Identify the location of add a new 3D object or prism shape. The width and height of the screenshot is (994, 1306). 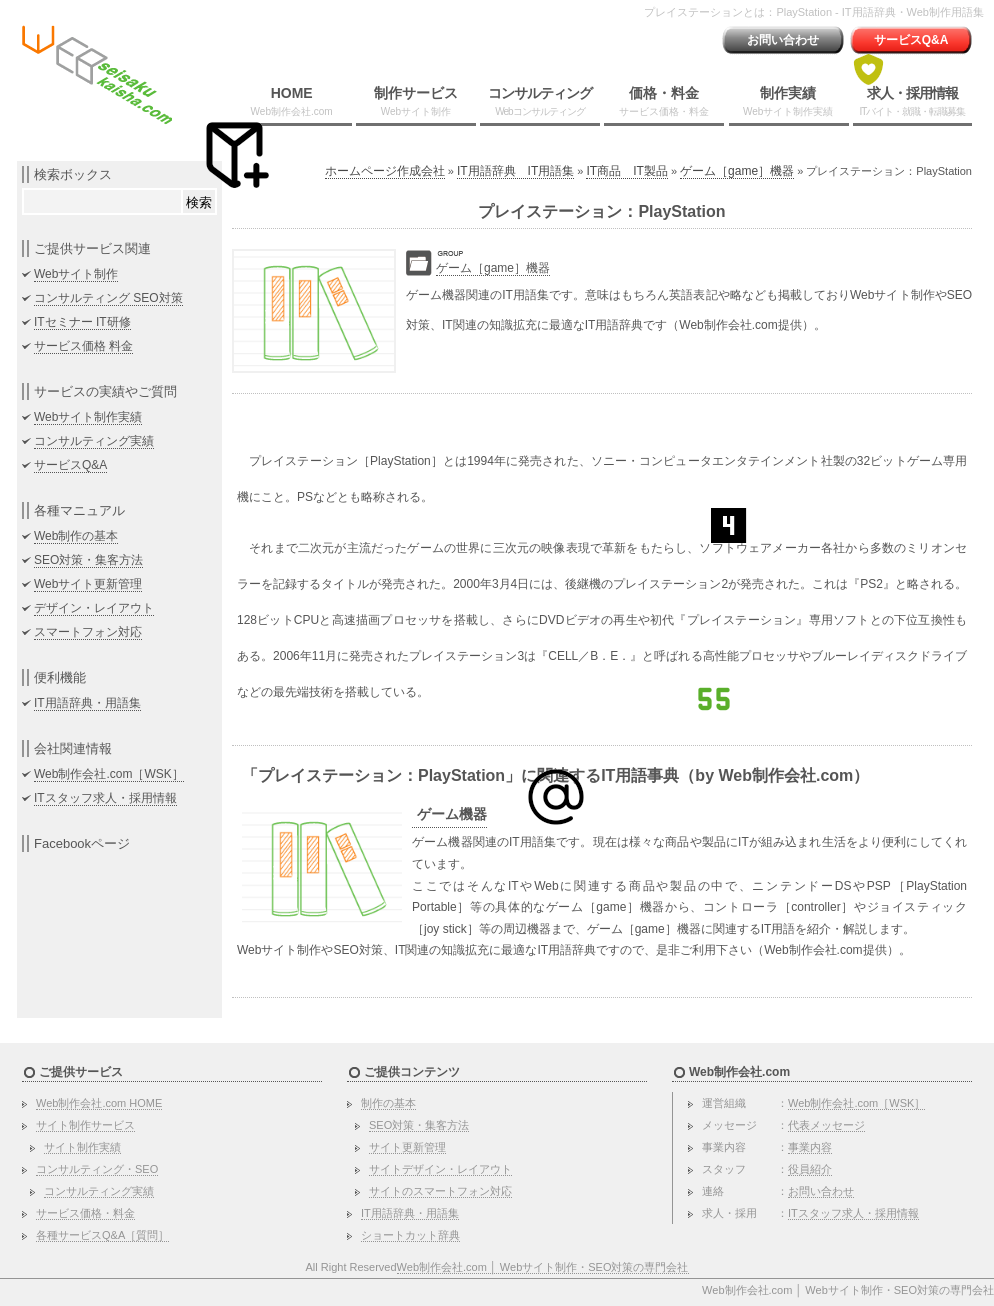
(234, 153).